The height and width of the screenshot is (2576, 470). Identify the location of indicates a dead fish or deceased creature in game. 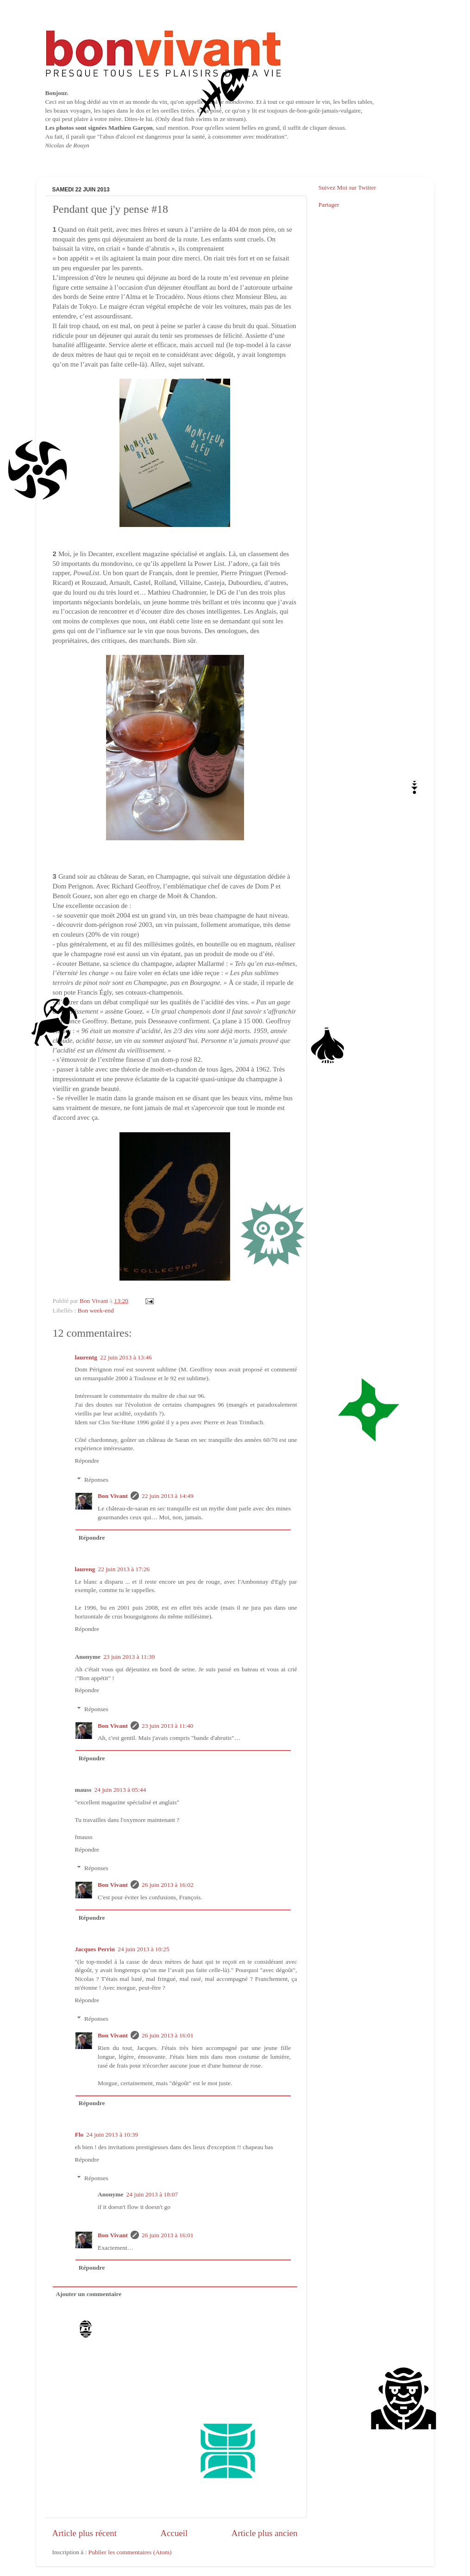
(224, 93).